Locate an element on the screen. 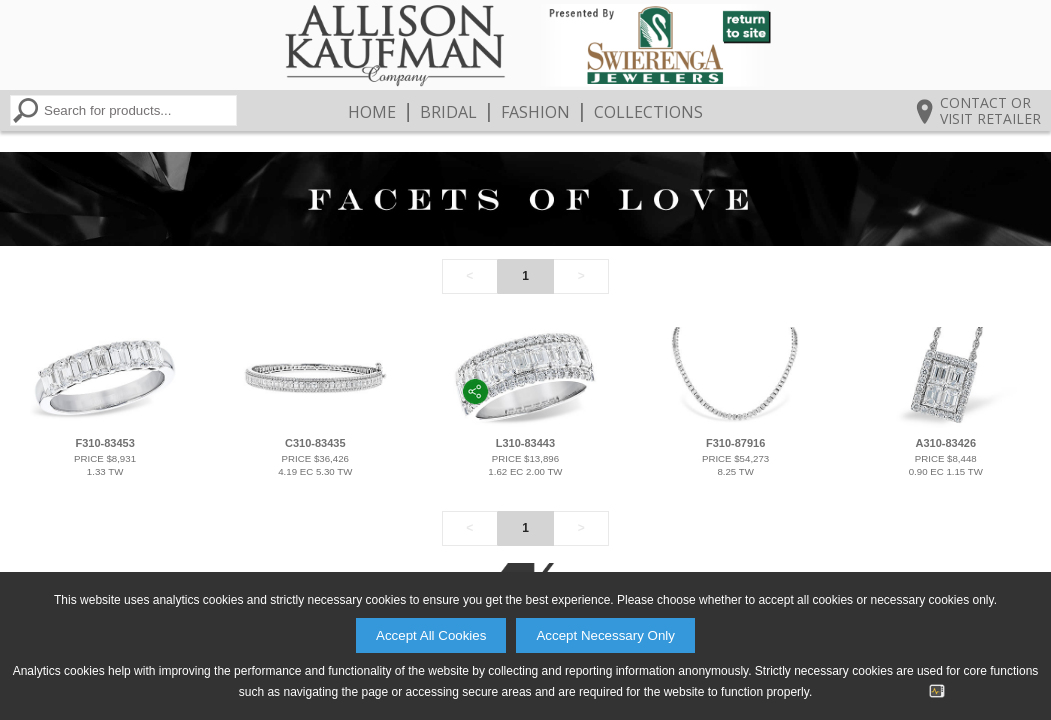 This screenshot has height=720, width=1051. indicates a shared file or folder is located at coordinates (475, 391).